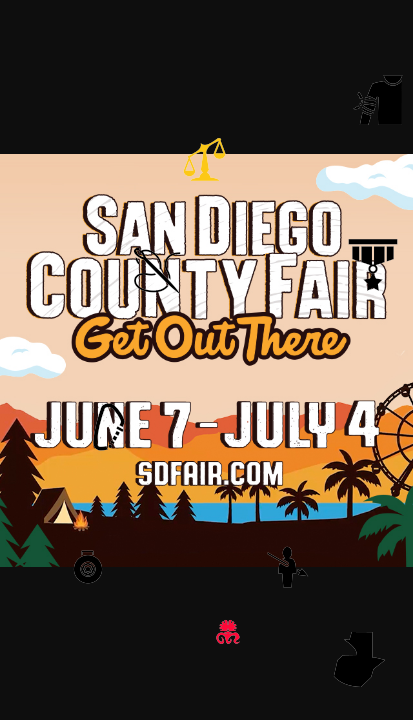 This screenshot has height=720, width=413. I want to click on access sewing or crafting tools, so click(157, 271).